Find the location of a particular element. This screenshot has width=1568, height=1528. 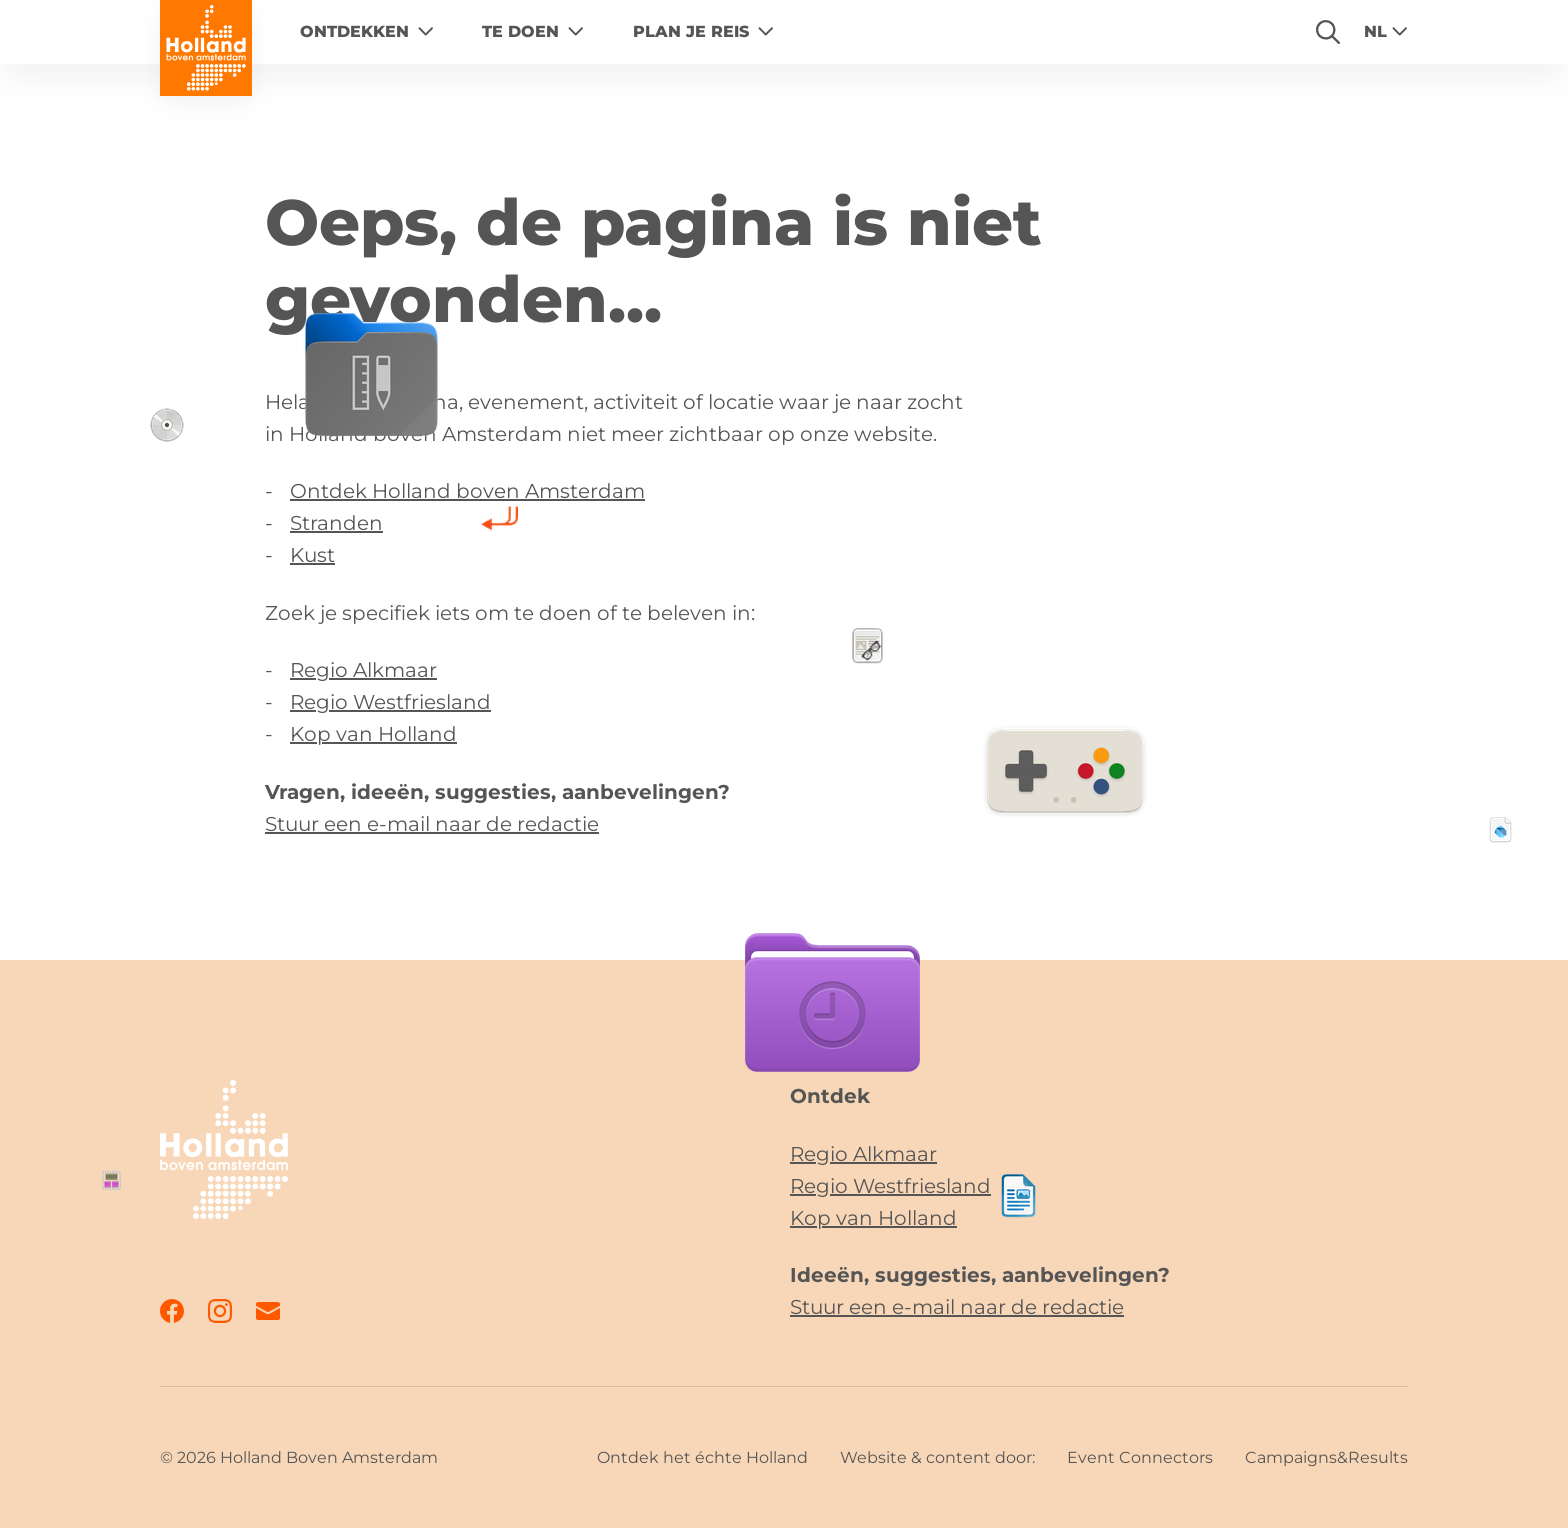

reply to all recipients of an email is located at coordinates (499, 516).